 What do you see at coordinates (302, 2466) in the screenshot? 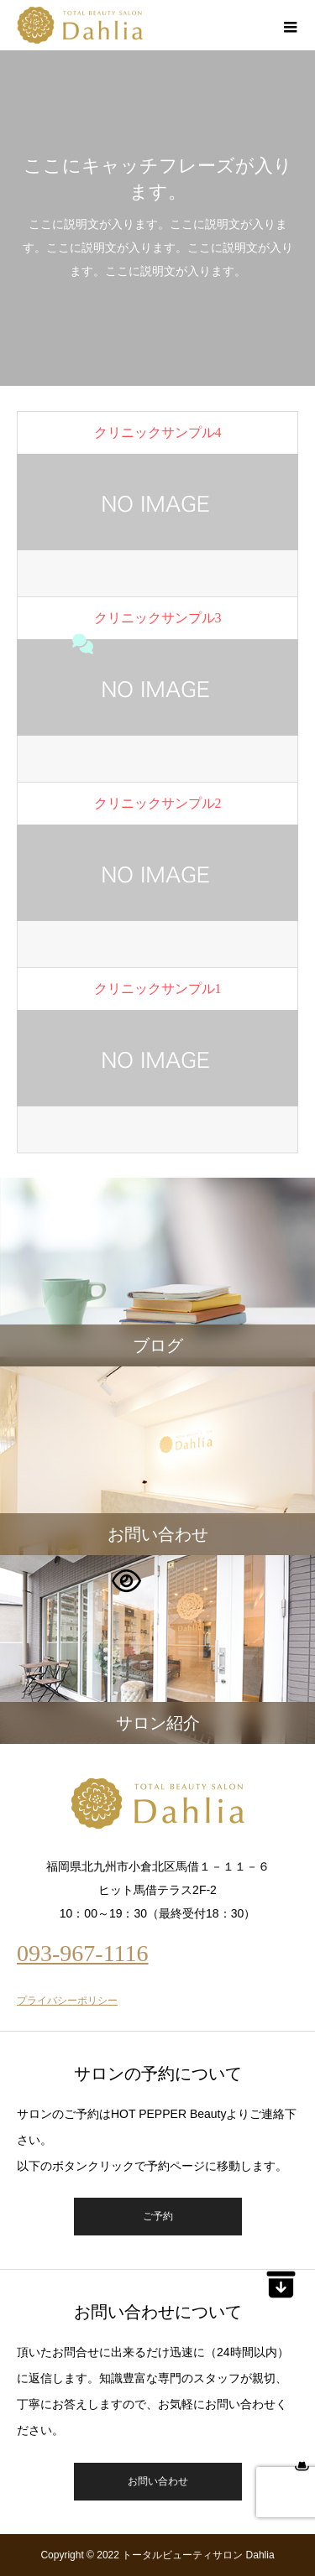
I see `select western or country theme` at bounding box center [302, 2466].